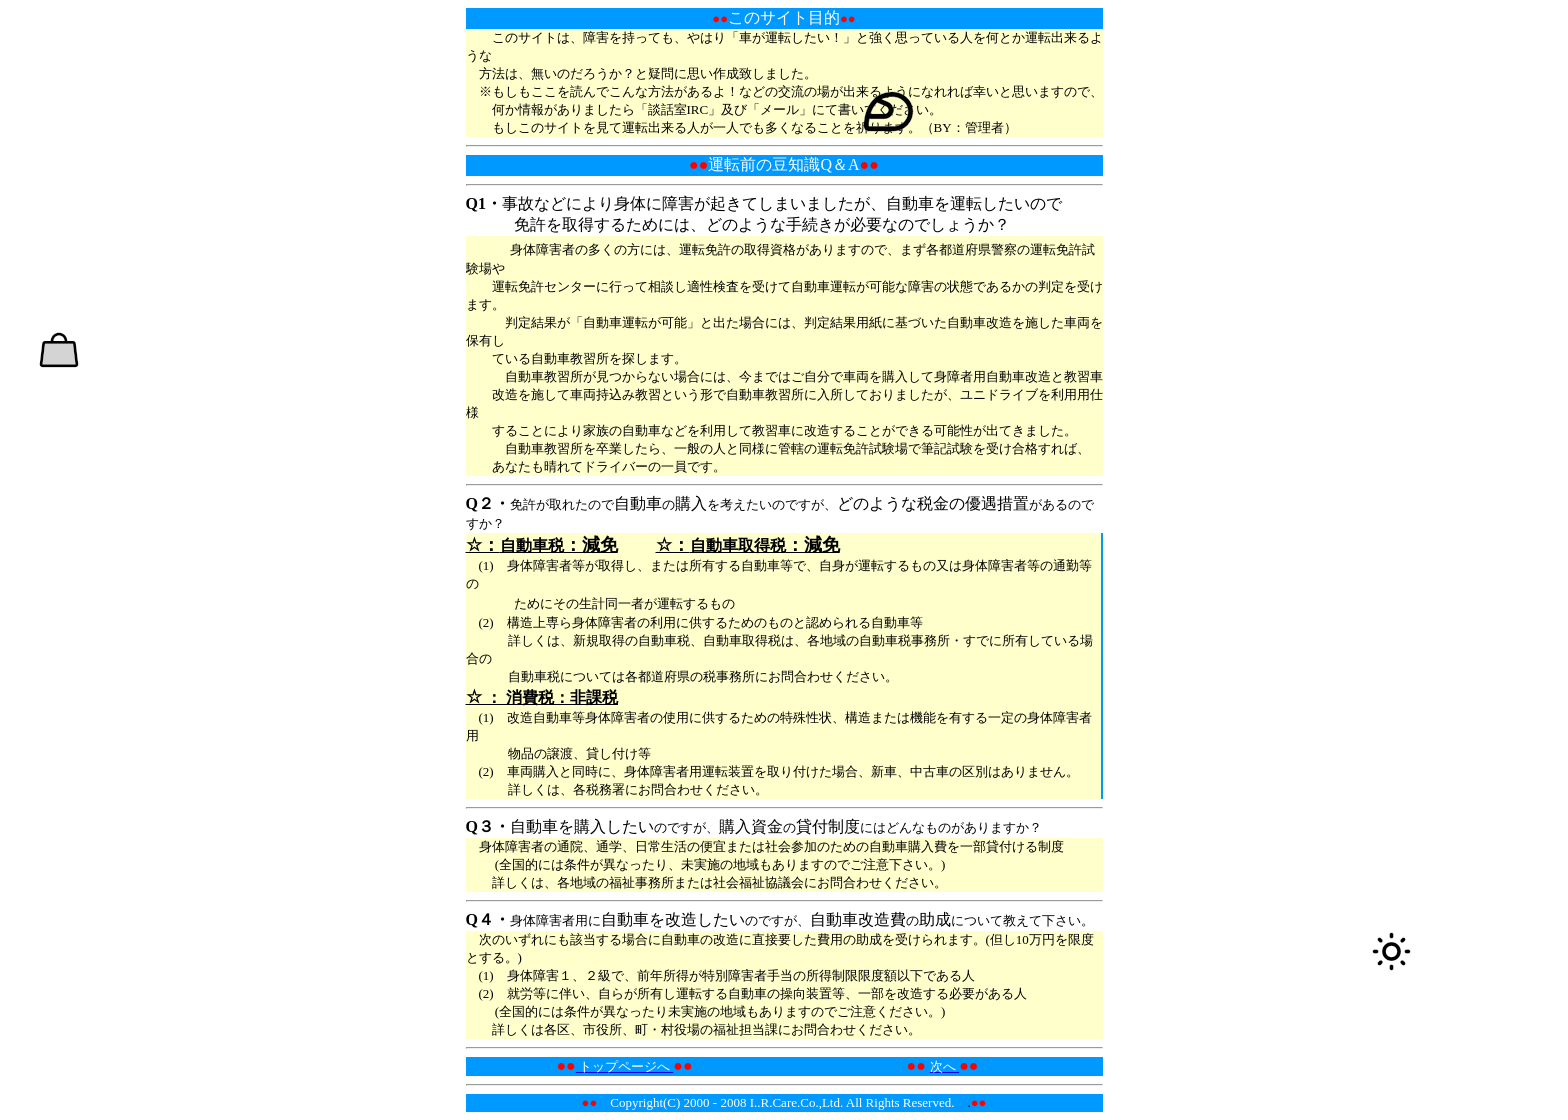  Describe the element at coordinates (59, 352) in the screenshot. I see `view your shopping bag` at that location.